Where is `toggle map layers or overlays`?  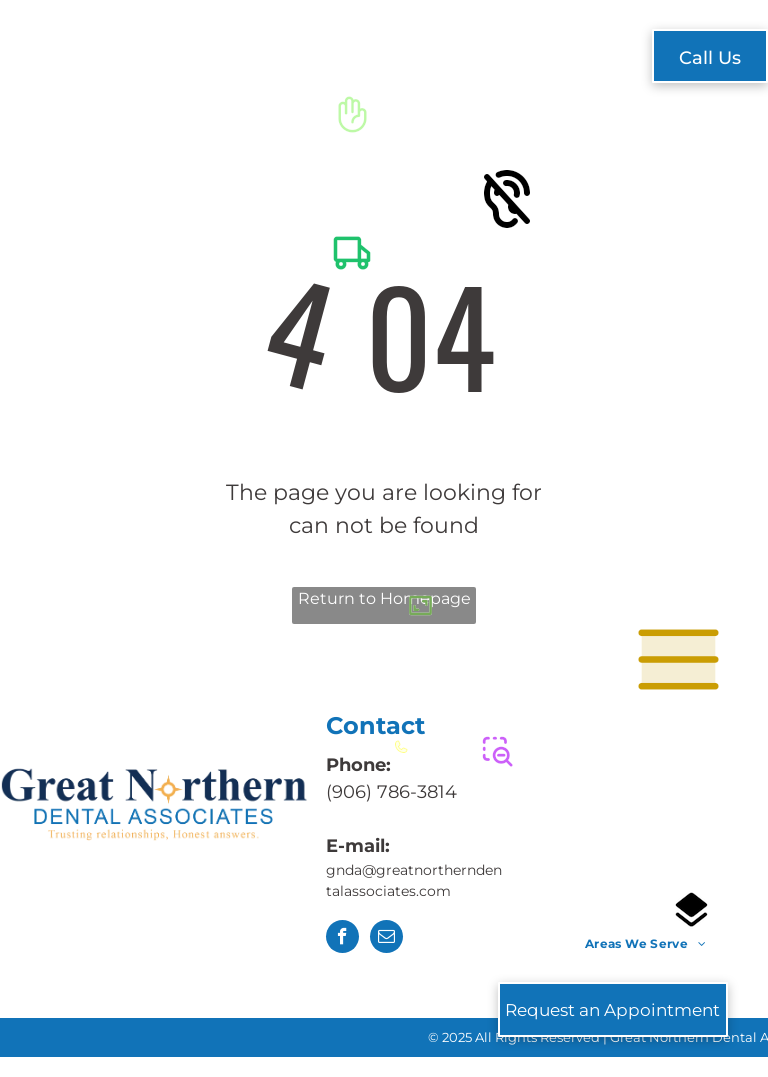
toggle map layers or overlays is located at coordinates (691, 910).